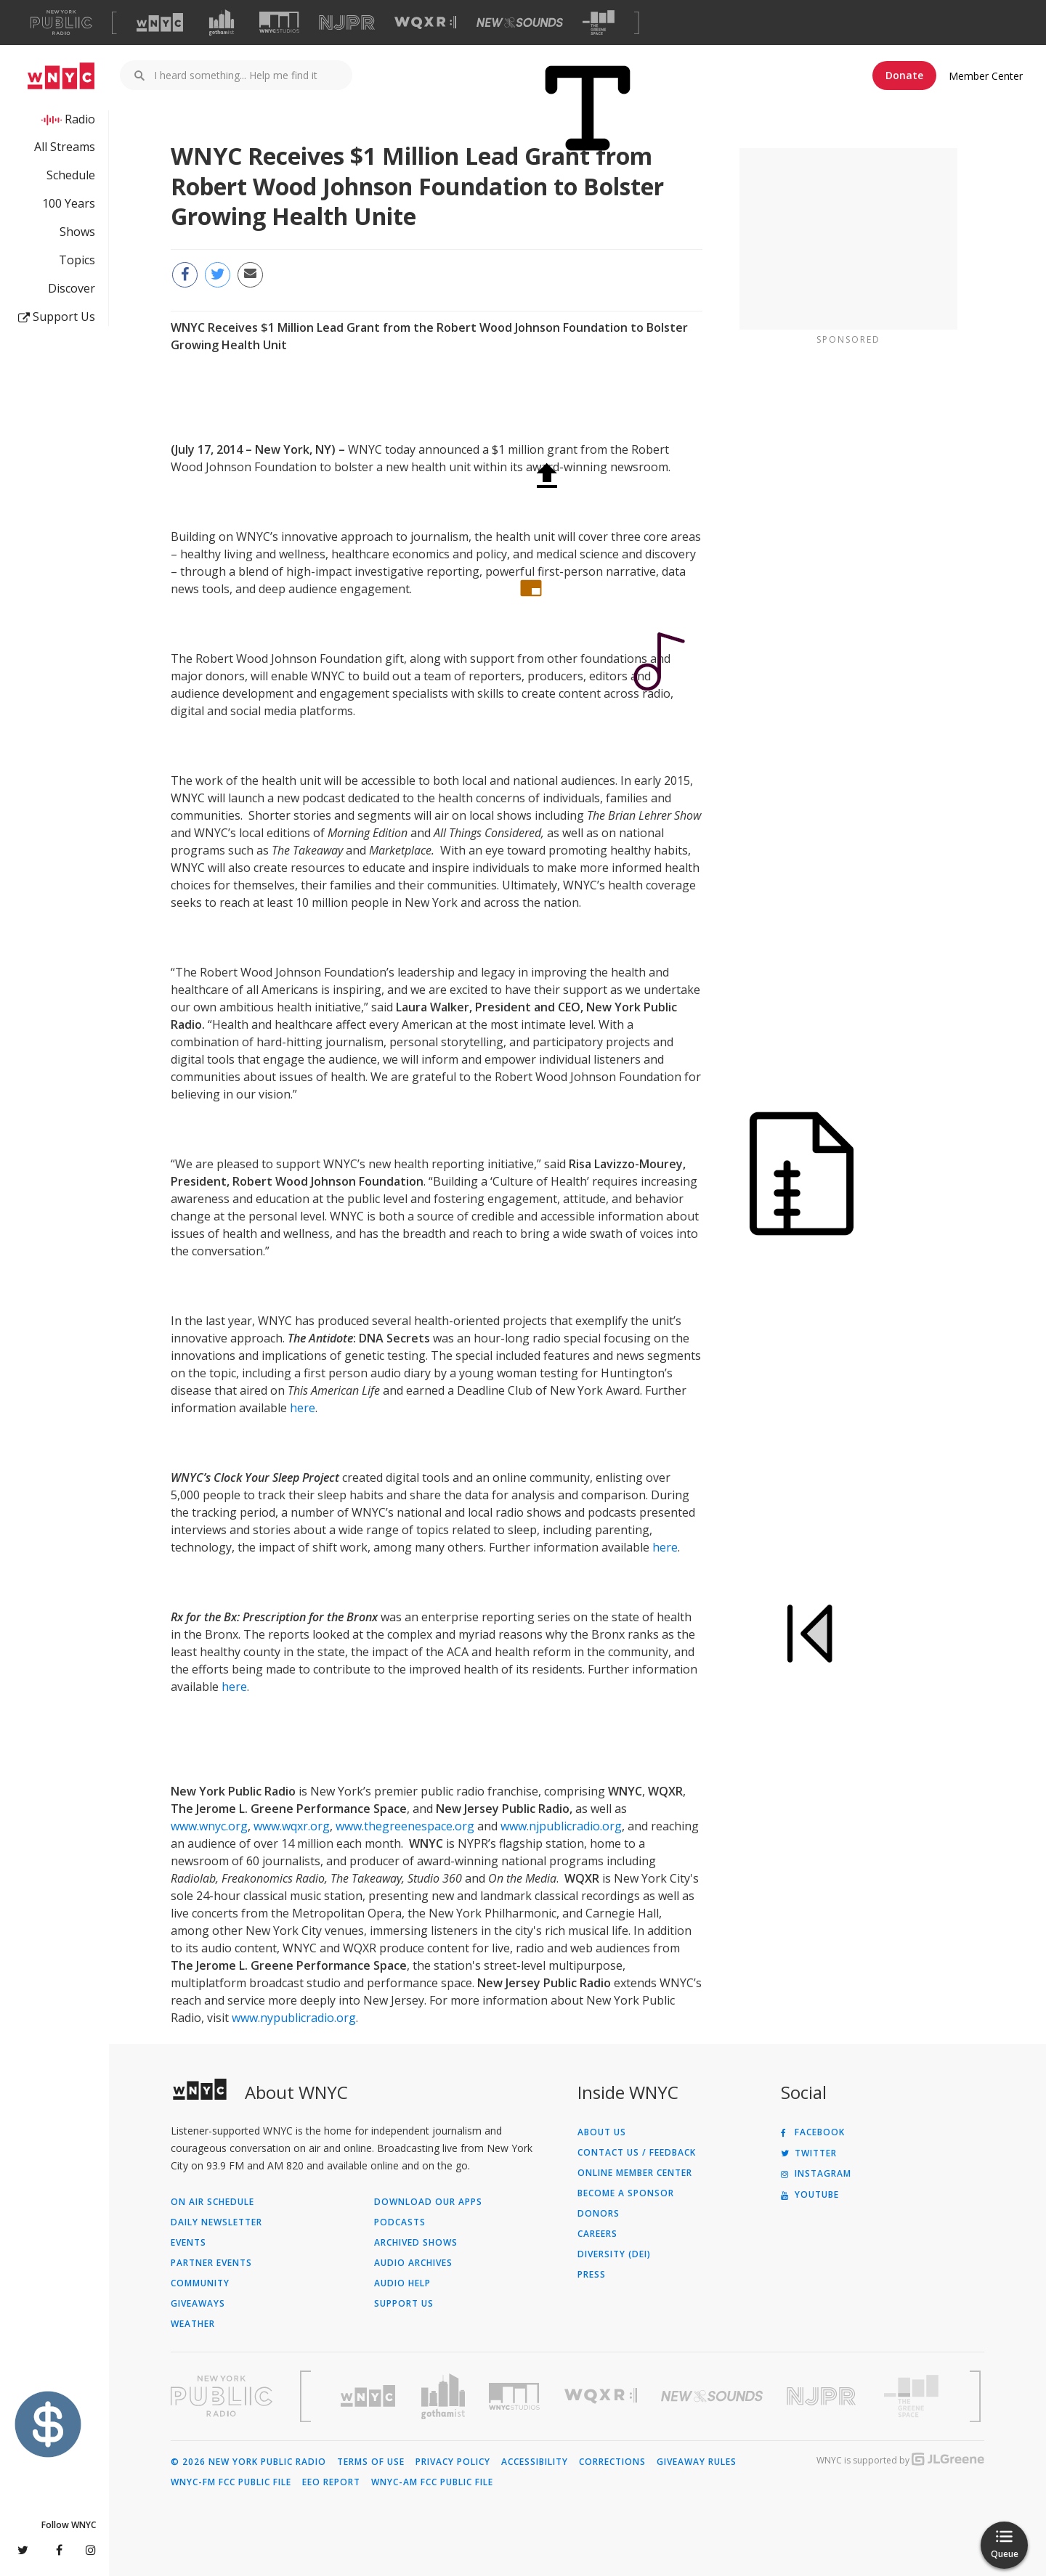 This screenshot has height=2576, width=1046. Describe the element at coordinates (808, 1634) in the screenshot. I see `go to the beginning or first item` at that location.